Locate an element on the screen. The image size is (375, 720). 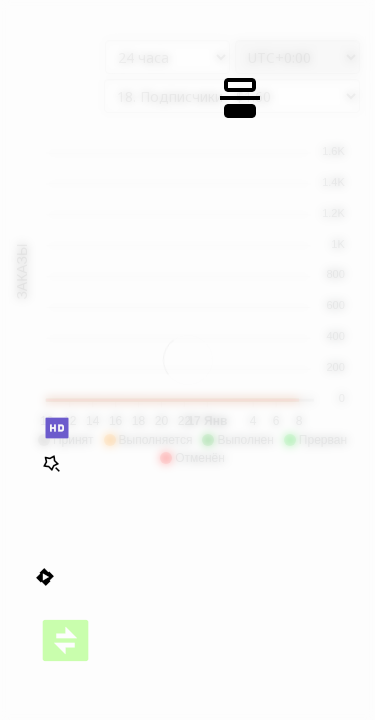
apply magic or auto-enhance effects is located at coordinates (51, 463).